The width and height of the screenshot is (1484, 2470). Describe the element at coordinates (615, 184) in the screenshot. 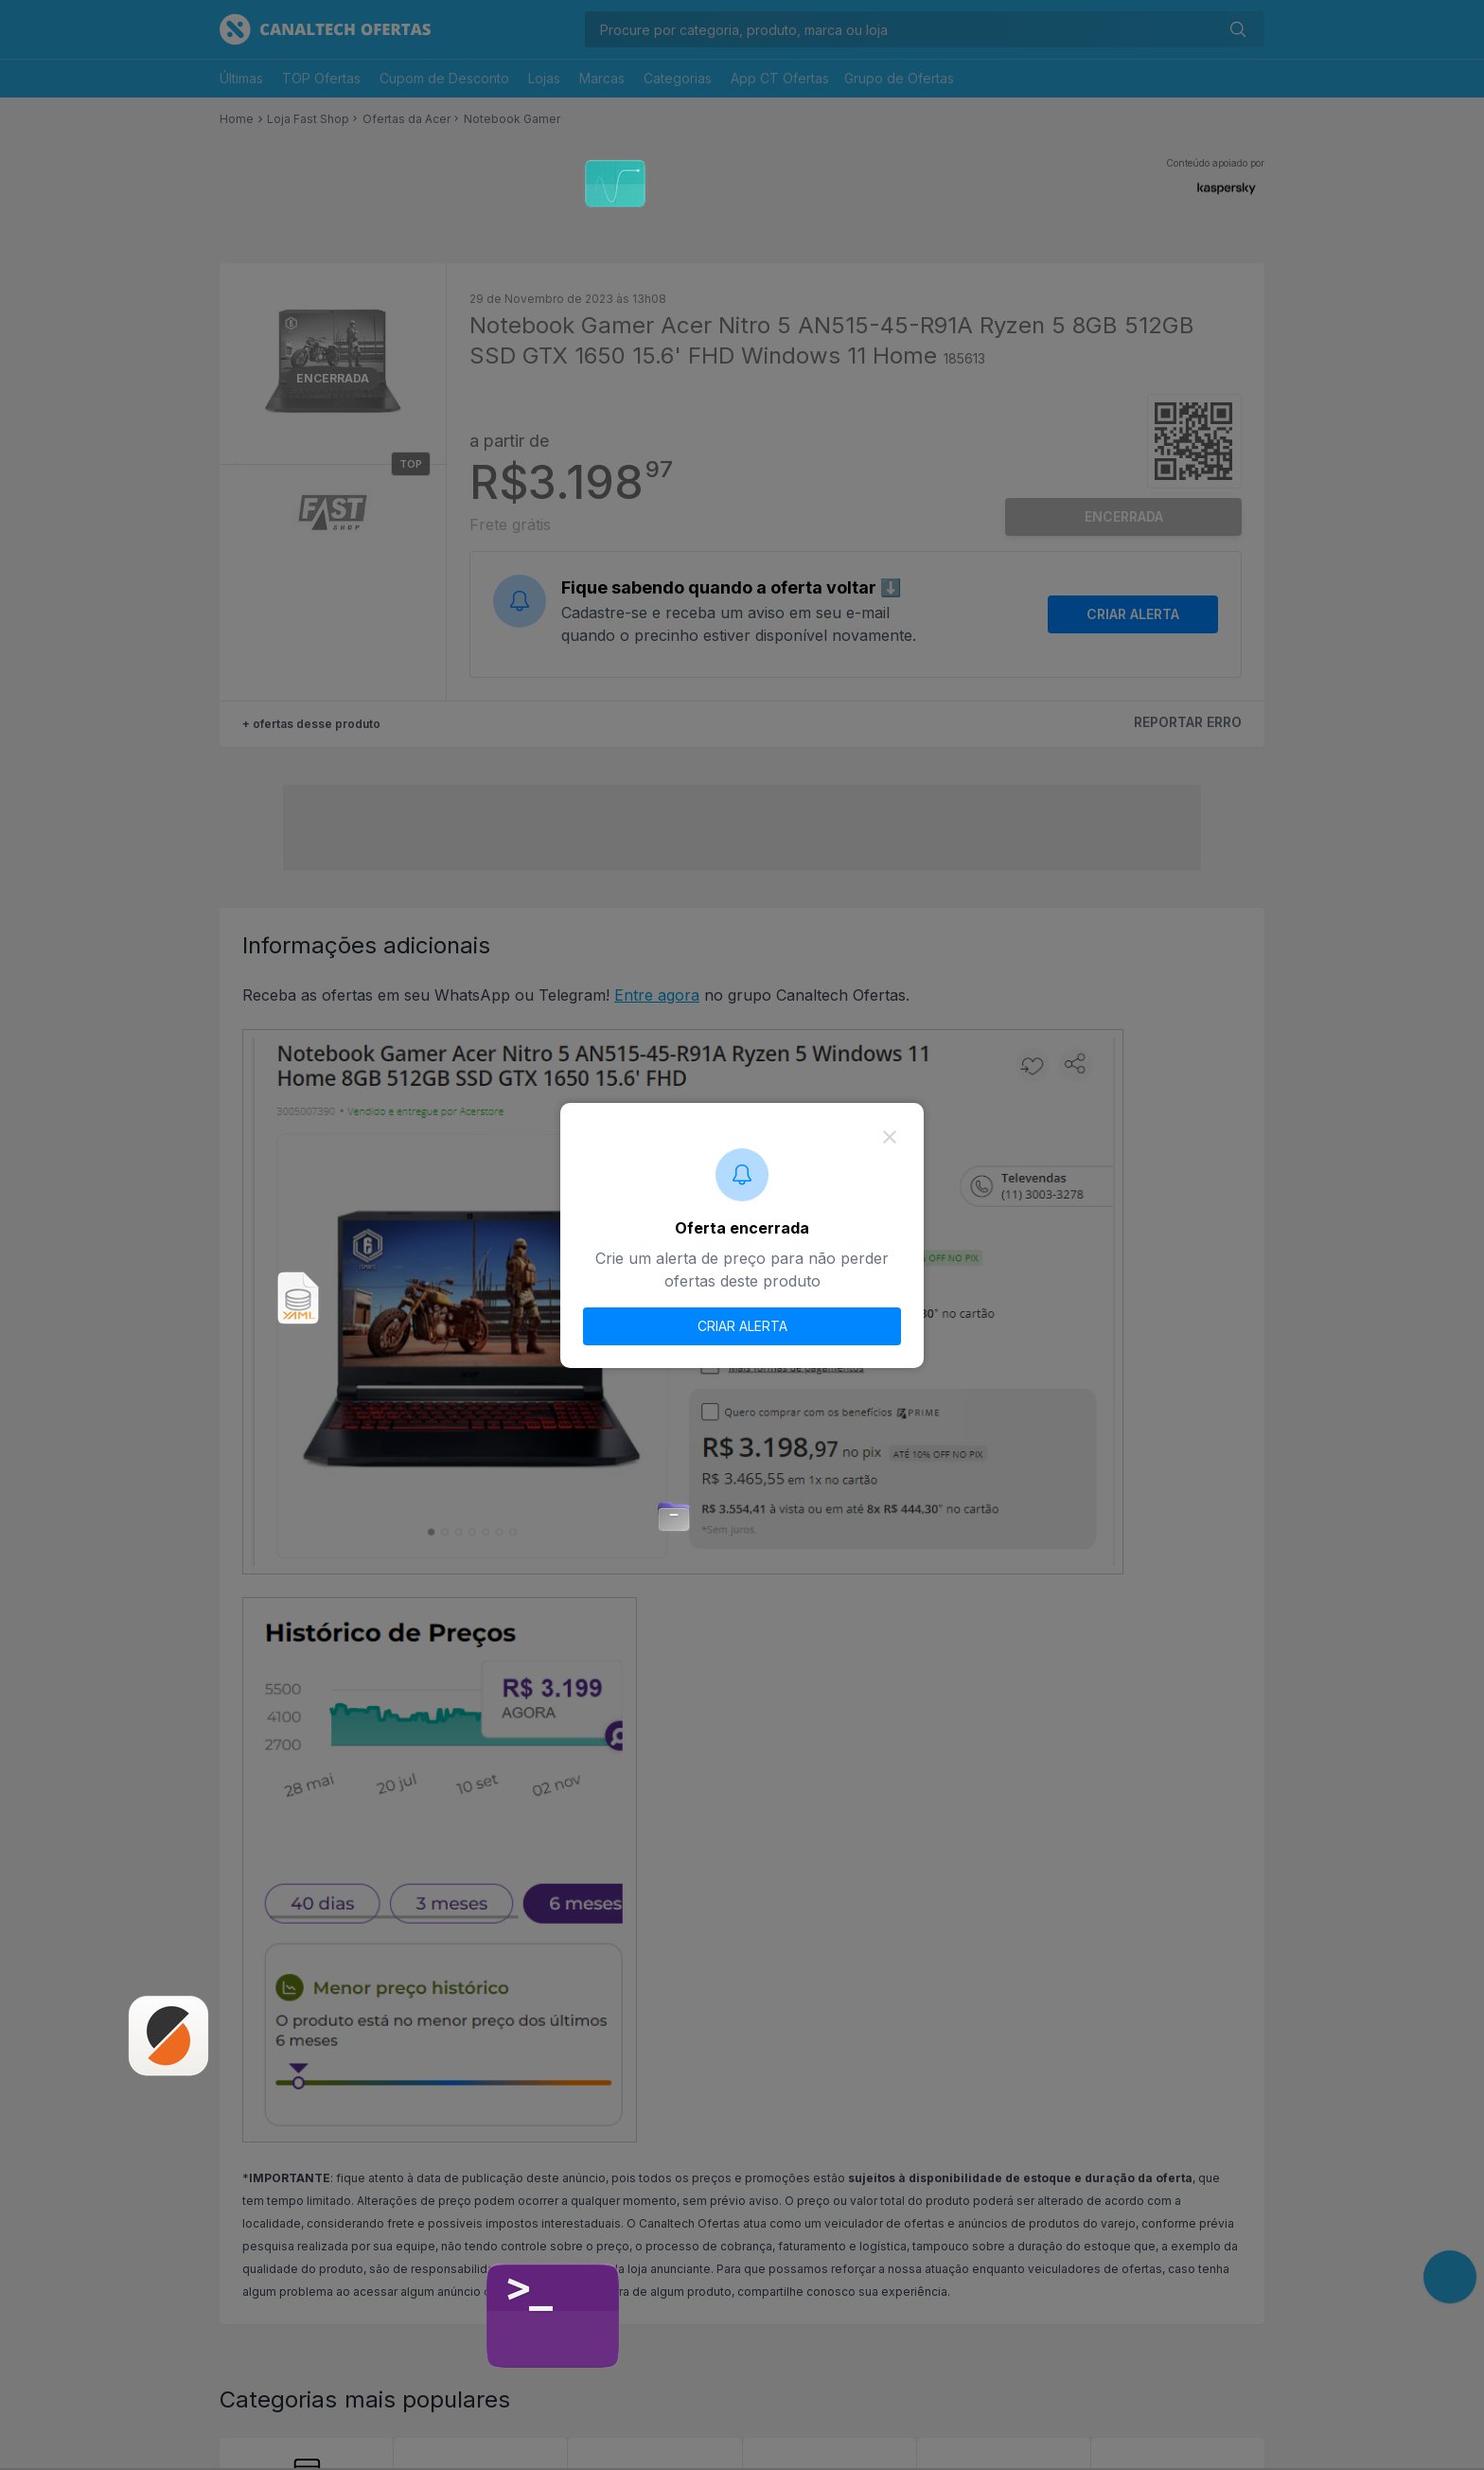

I see `open system resource usage monitor` at that location.